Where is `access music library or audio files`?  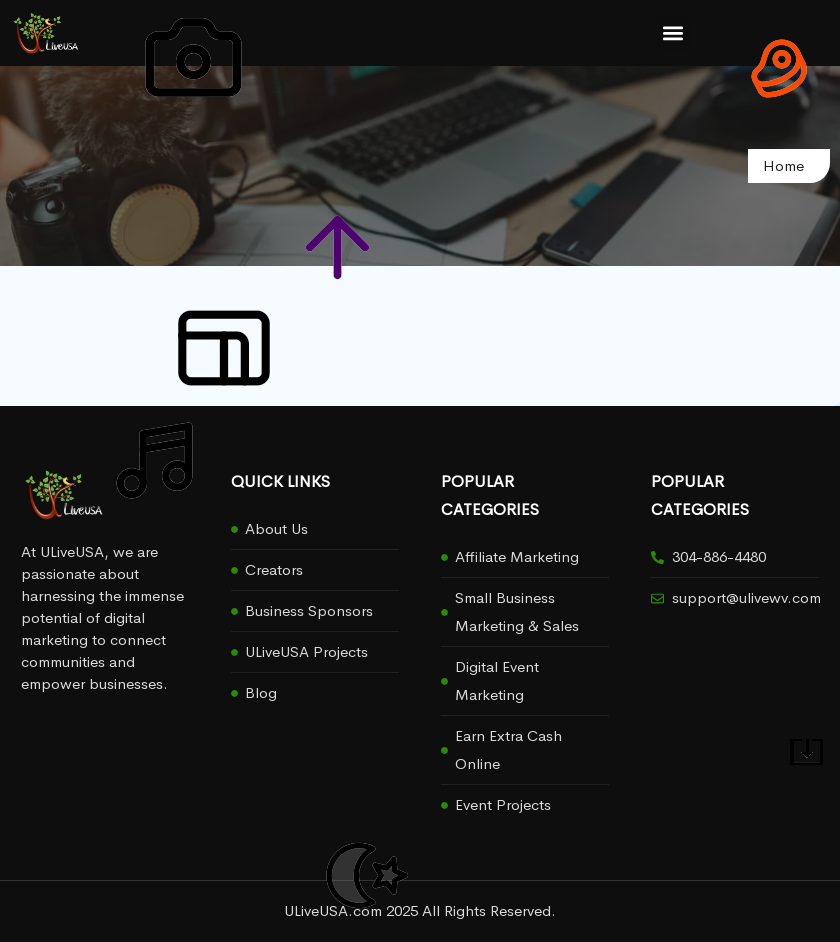 access music library or audio files is located at coordinates (154, 460).